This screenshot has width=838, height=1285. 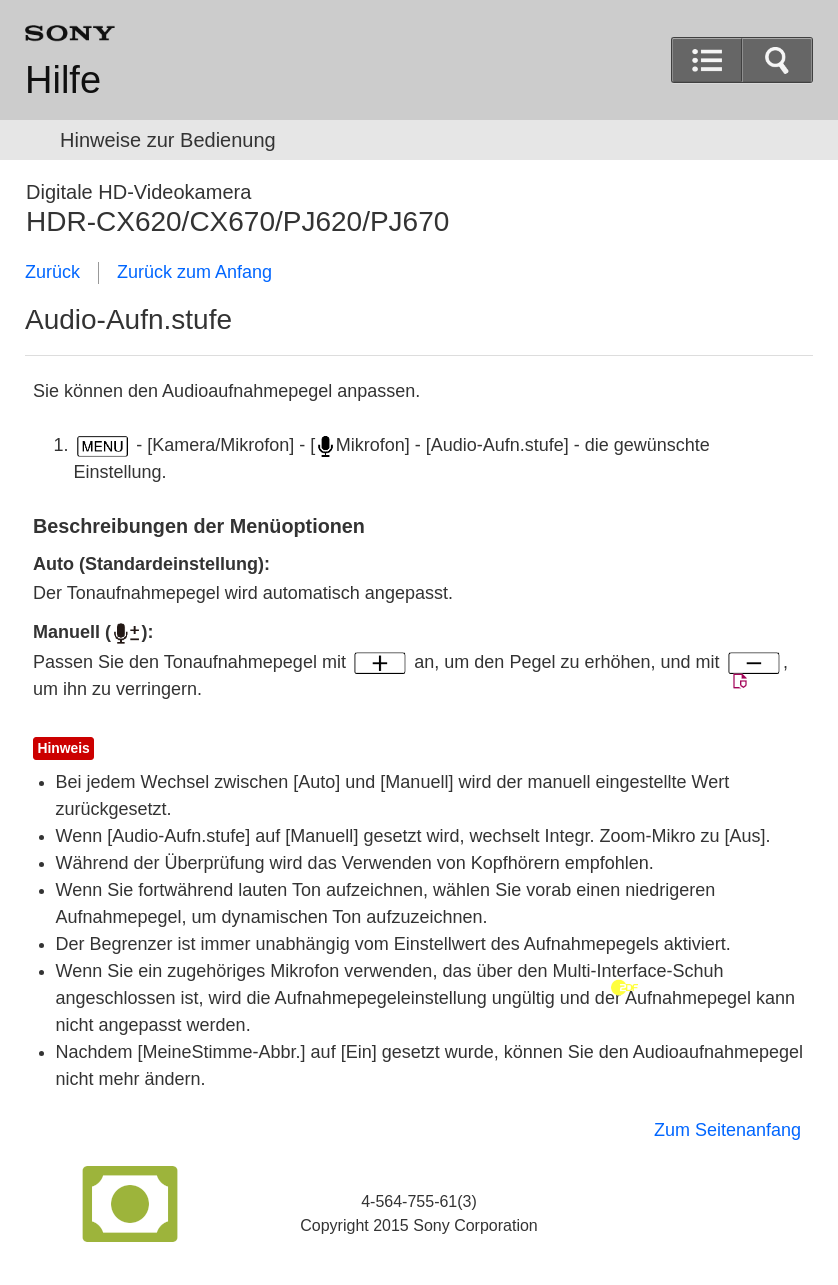 What do you see at coordinates (740, 681) in the screenshot?
I see `view protected or secured document` at bounding box center [740, 681].